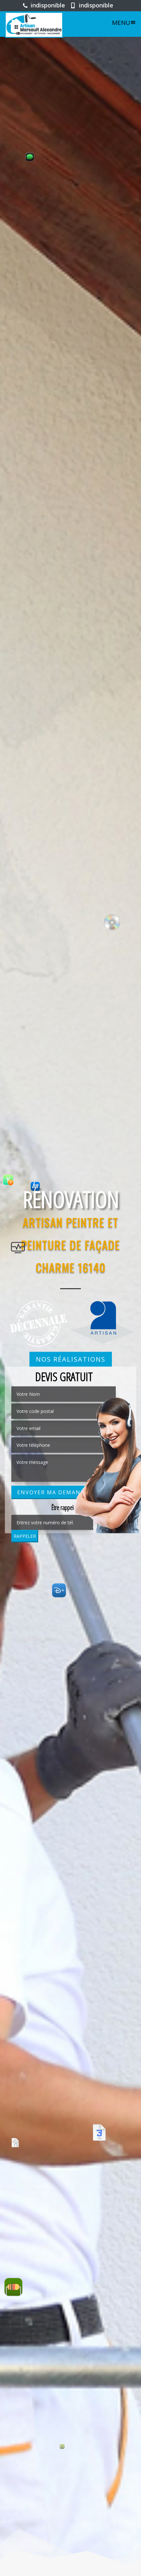  I want to click on indicates a DVD disc or optical media, so click(112, 922).